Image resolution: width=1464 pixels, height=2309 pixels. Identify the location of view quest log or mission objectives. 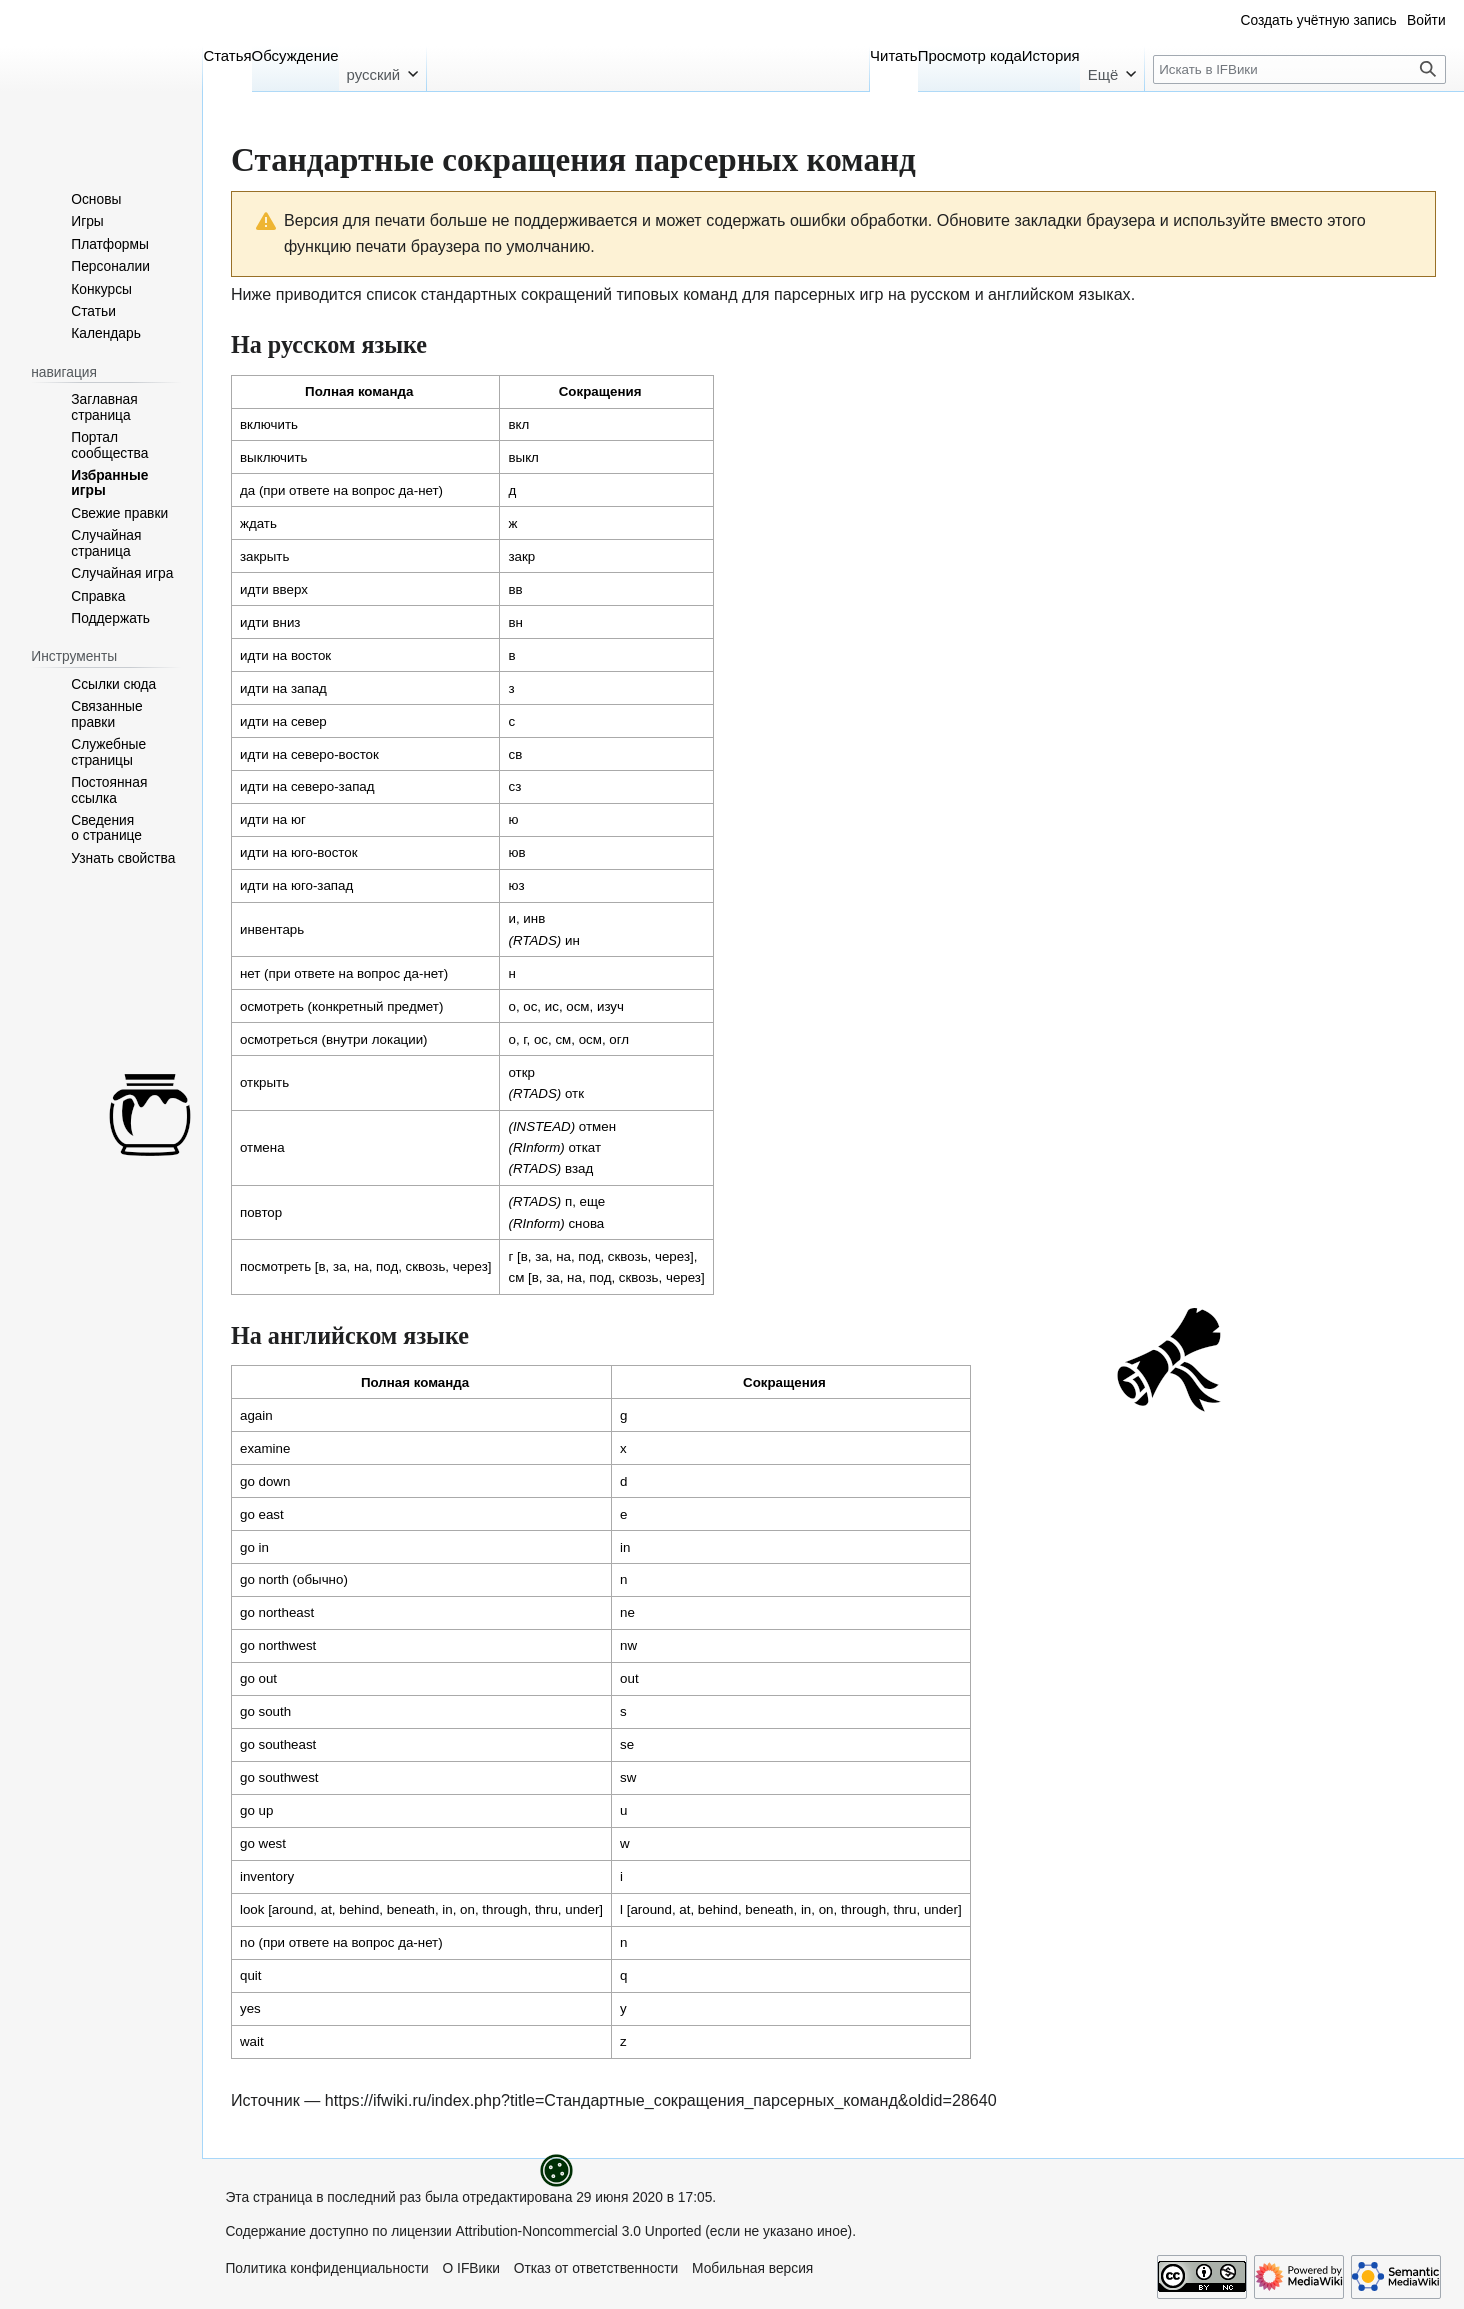
(1169, 1360).